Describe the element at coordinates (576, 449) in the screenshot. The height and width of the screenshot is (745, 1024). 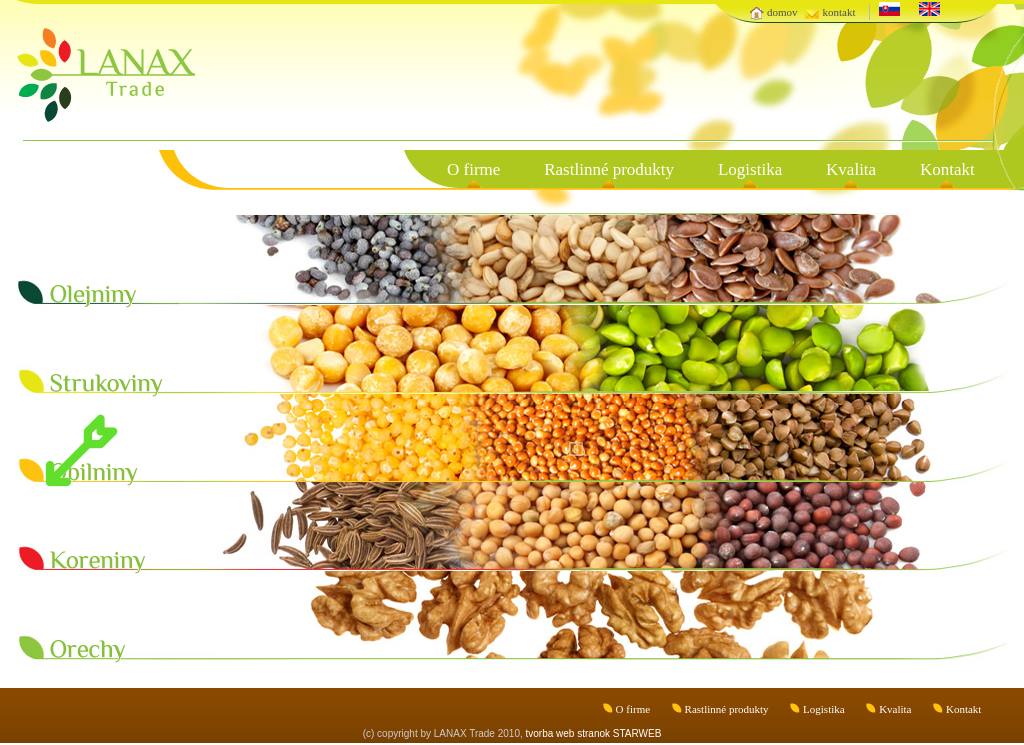
I see `indicates item number eight in a list or sequence` at that location.